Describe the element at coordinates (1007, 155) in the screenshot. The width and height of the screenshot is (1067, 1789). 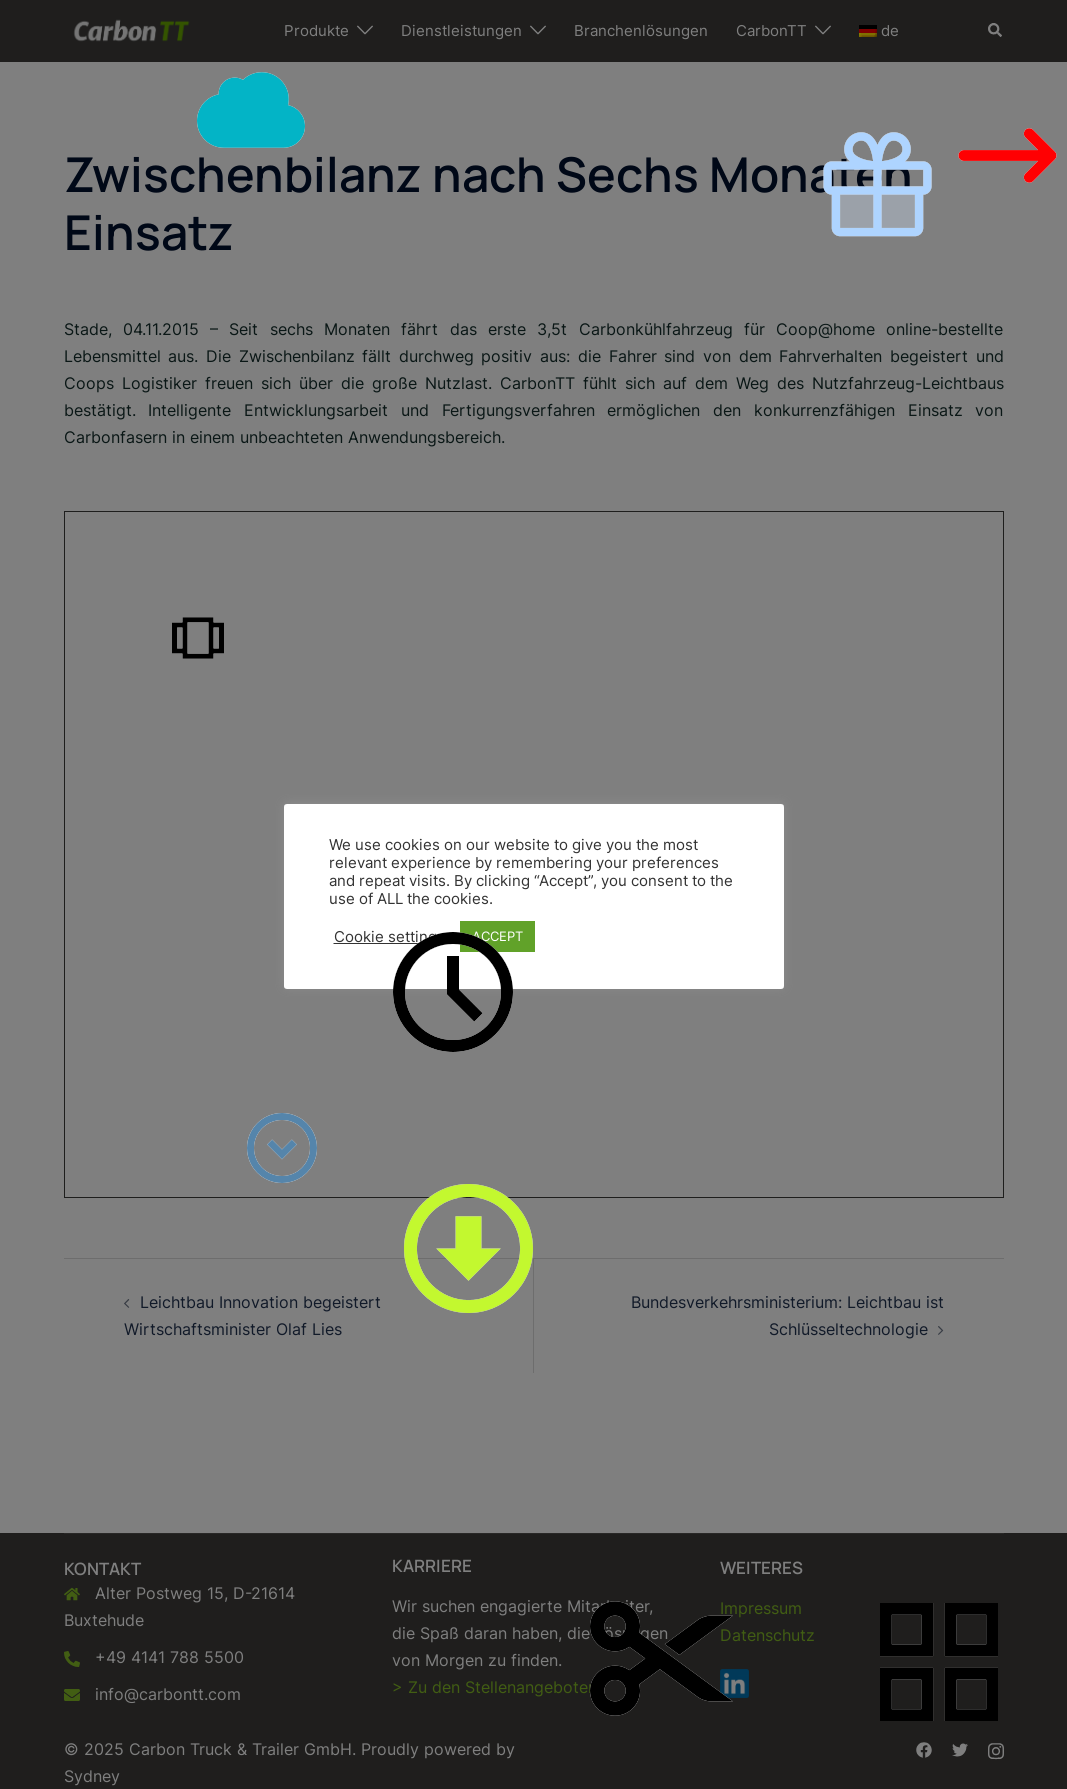
I see `continue to the next step` at that location.